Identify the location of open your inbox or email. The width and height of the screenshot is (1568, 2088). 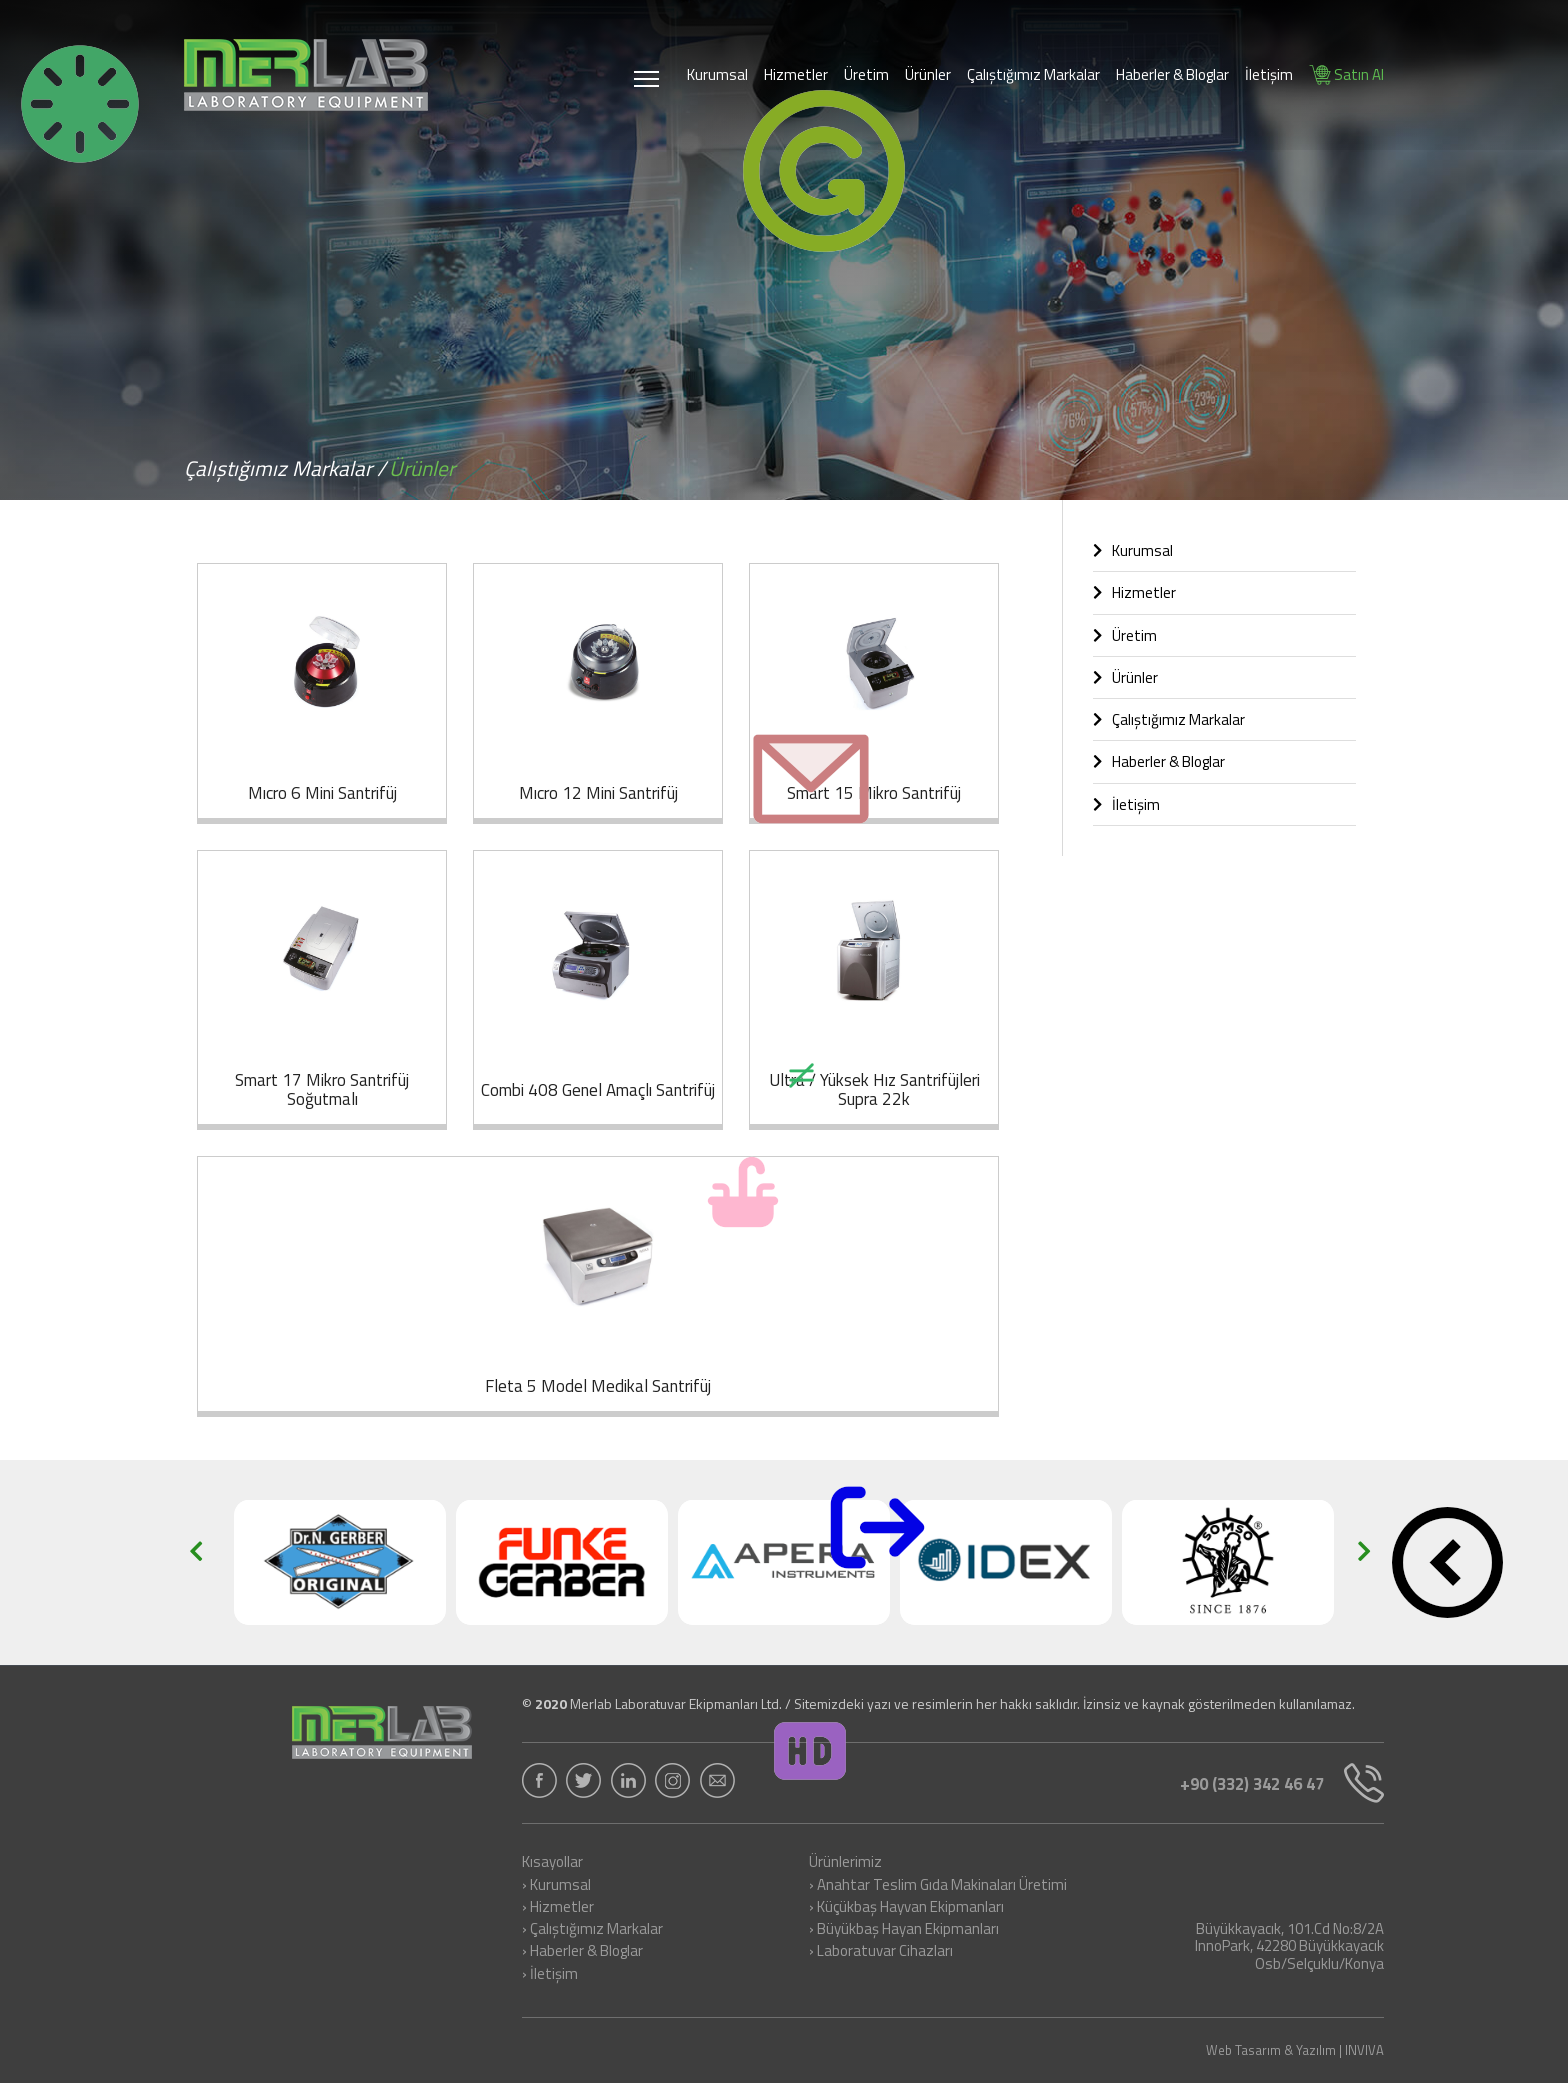
(811, 779).